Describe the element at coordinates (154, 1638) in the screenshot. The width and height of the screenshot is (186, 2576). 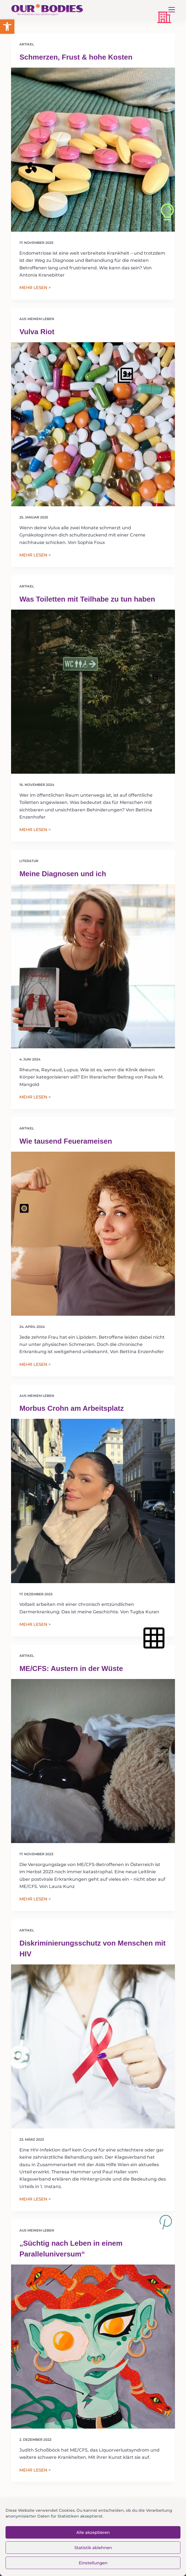
I see `toggle grid view display` at that location.